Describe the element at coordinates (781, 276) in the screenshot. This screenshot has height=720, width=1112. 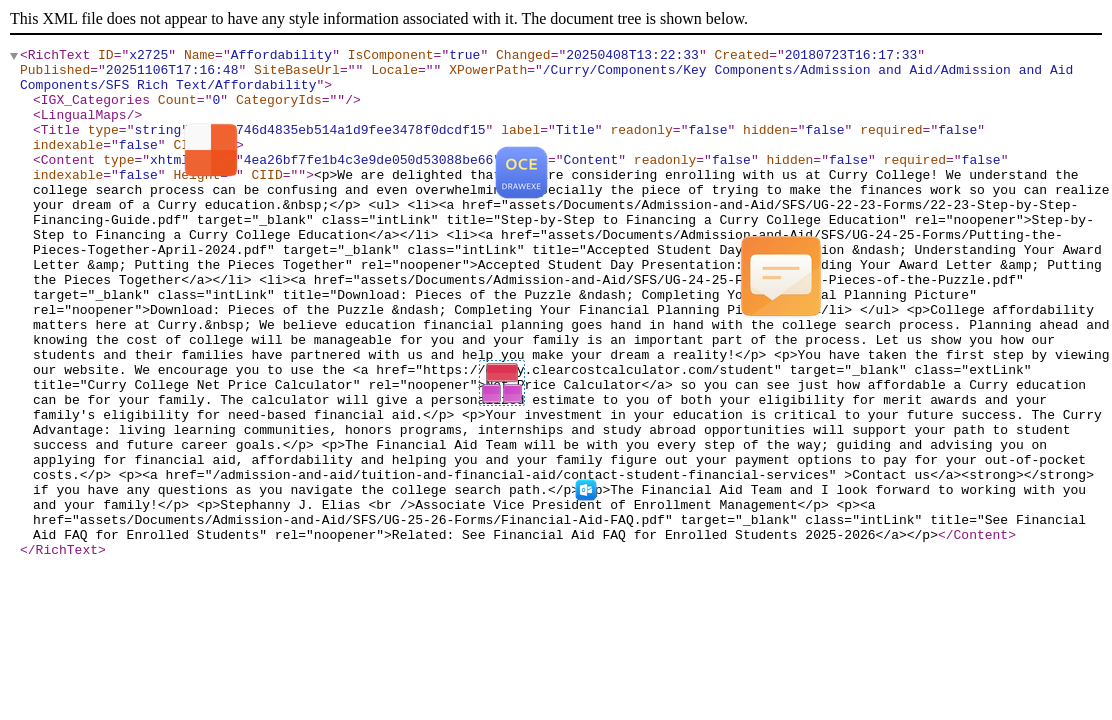
I see `open empathy messaging app` at that location.